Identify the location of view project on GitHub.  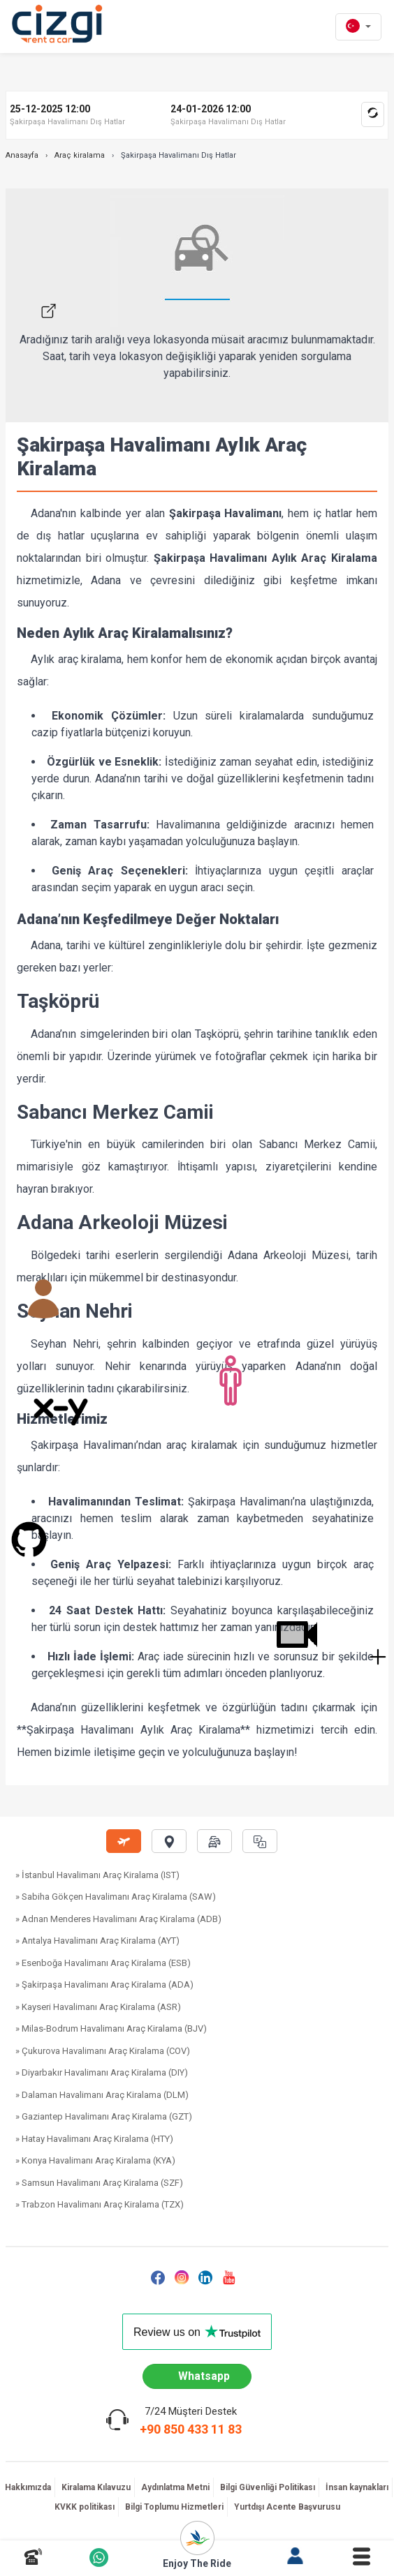
(29, 1539).